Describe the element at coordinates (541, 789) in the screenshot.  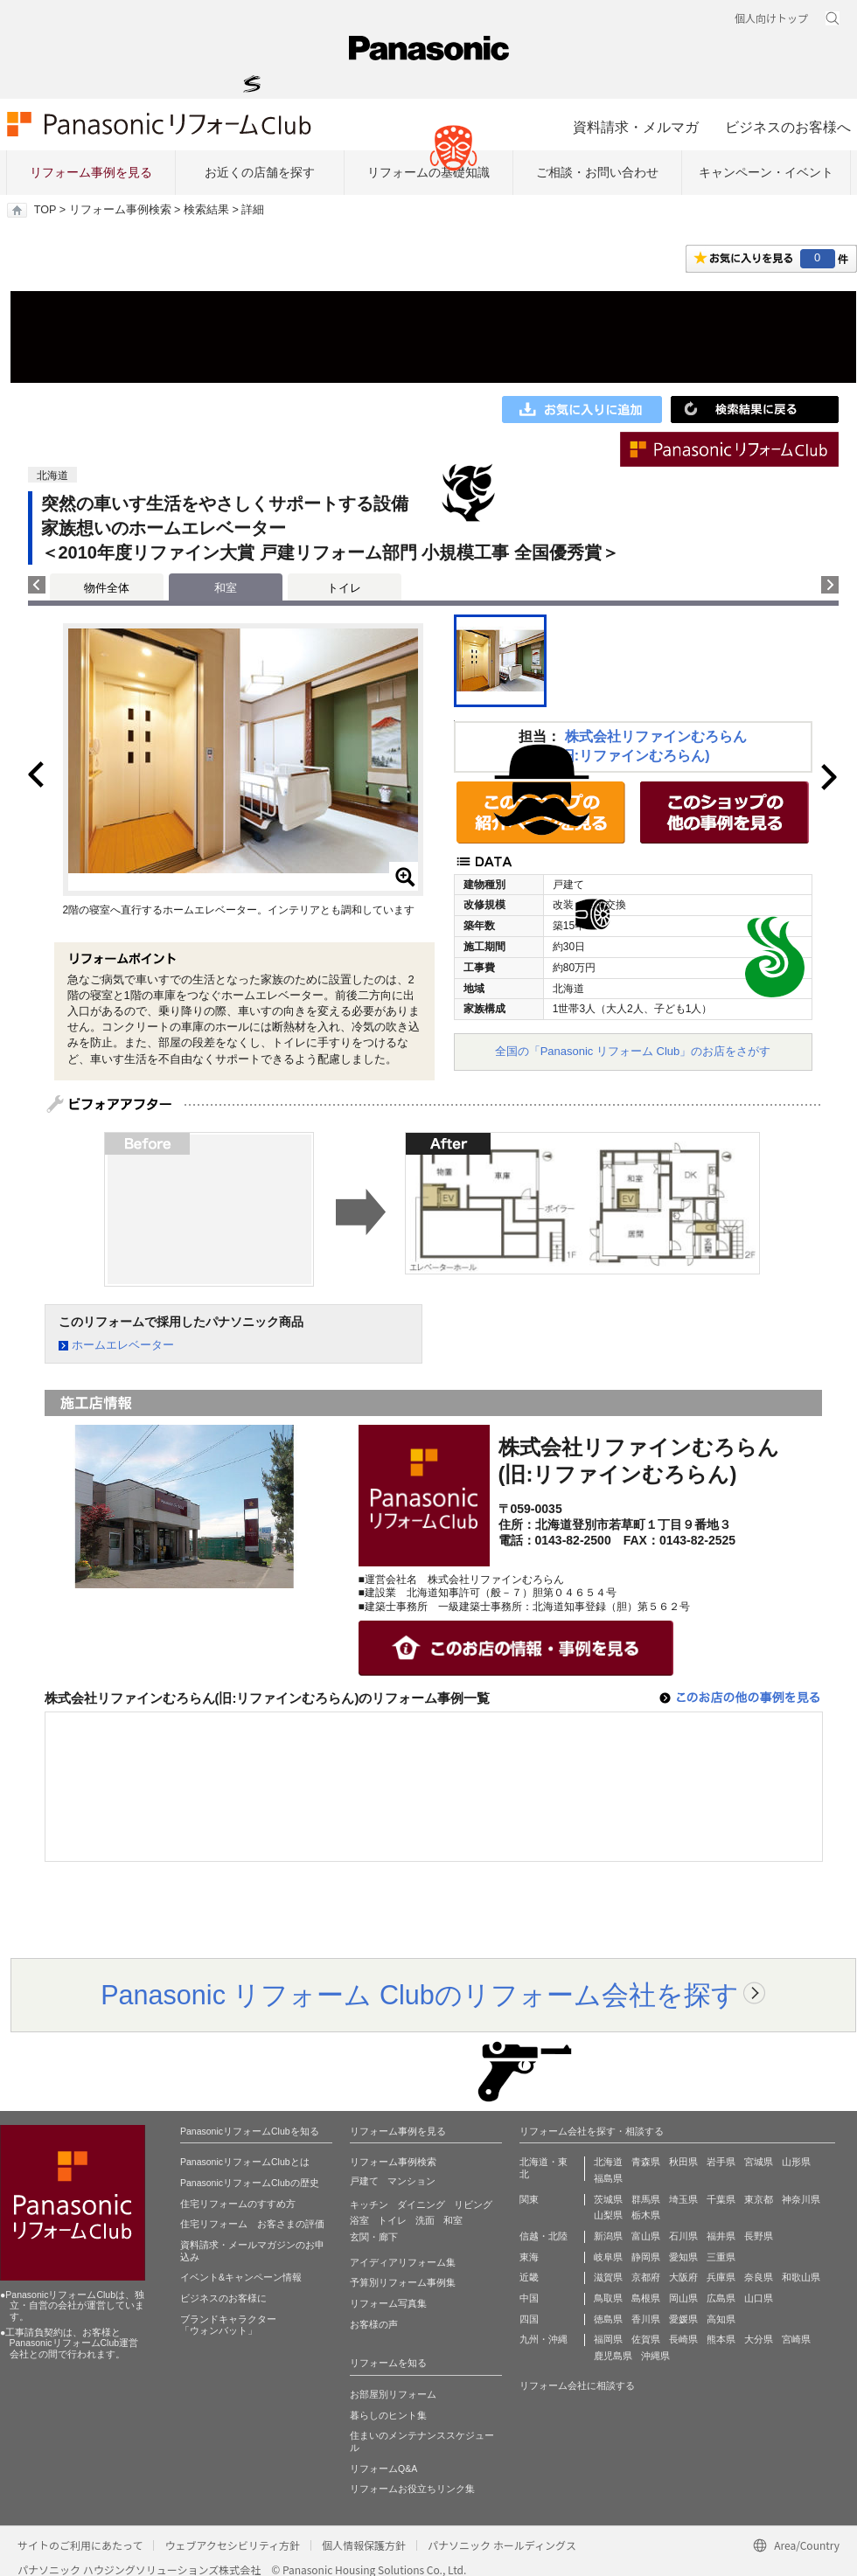
I see `select a gentleman or vintage character avatar` at that location.